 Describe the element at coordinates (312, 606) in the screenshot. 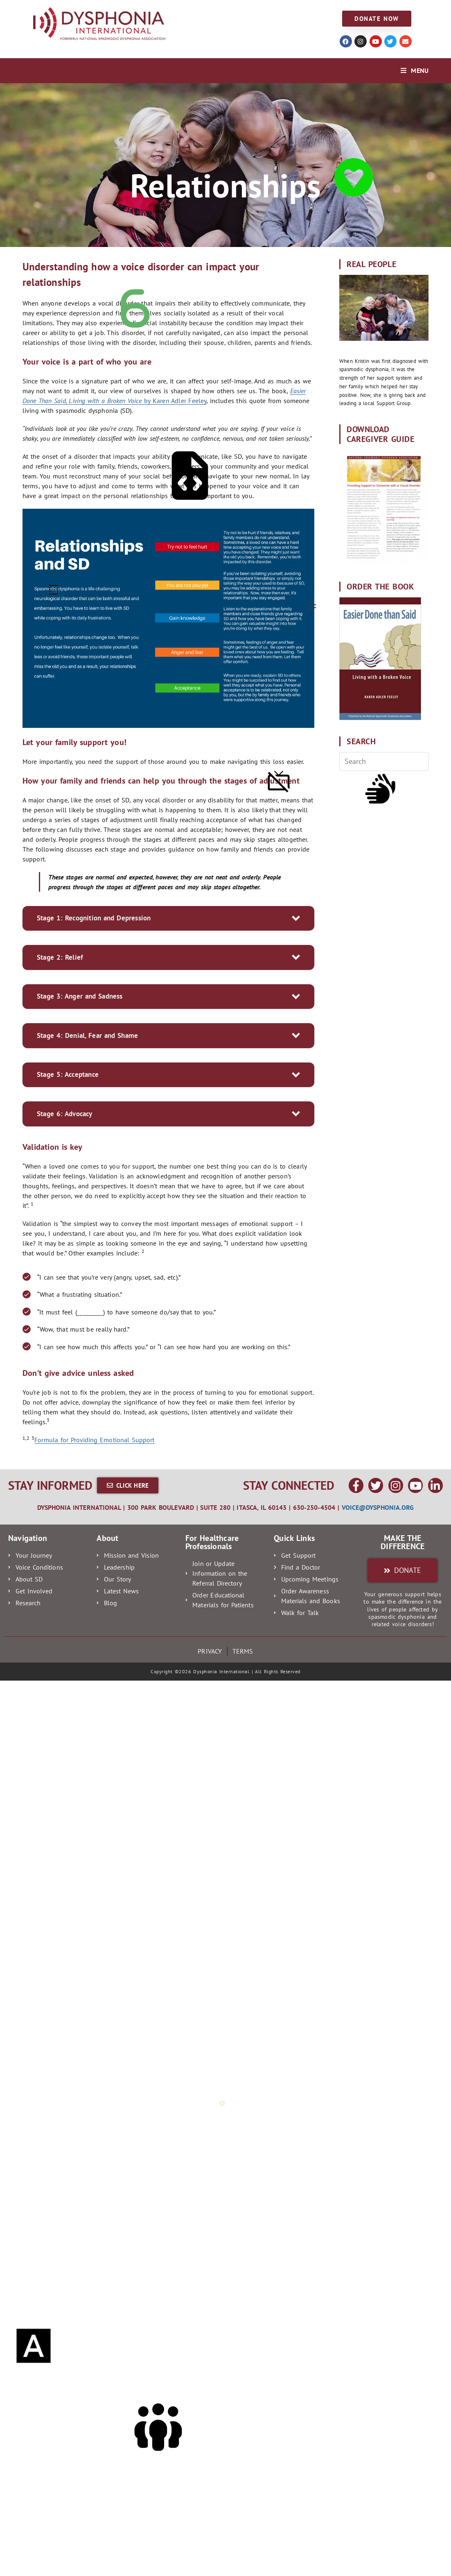

I see `exit fullscreen mode` at that location.